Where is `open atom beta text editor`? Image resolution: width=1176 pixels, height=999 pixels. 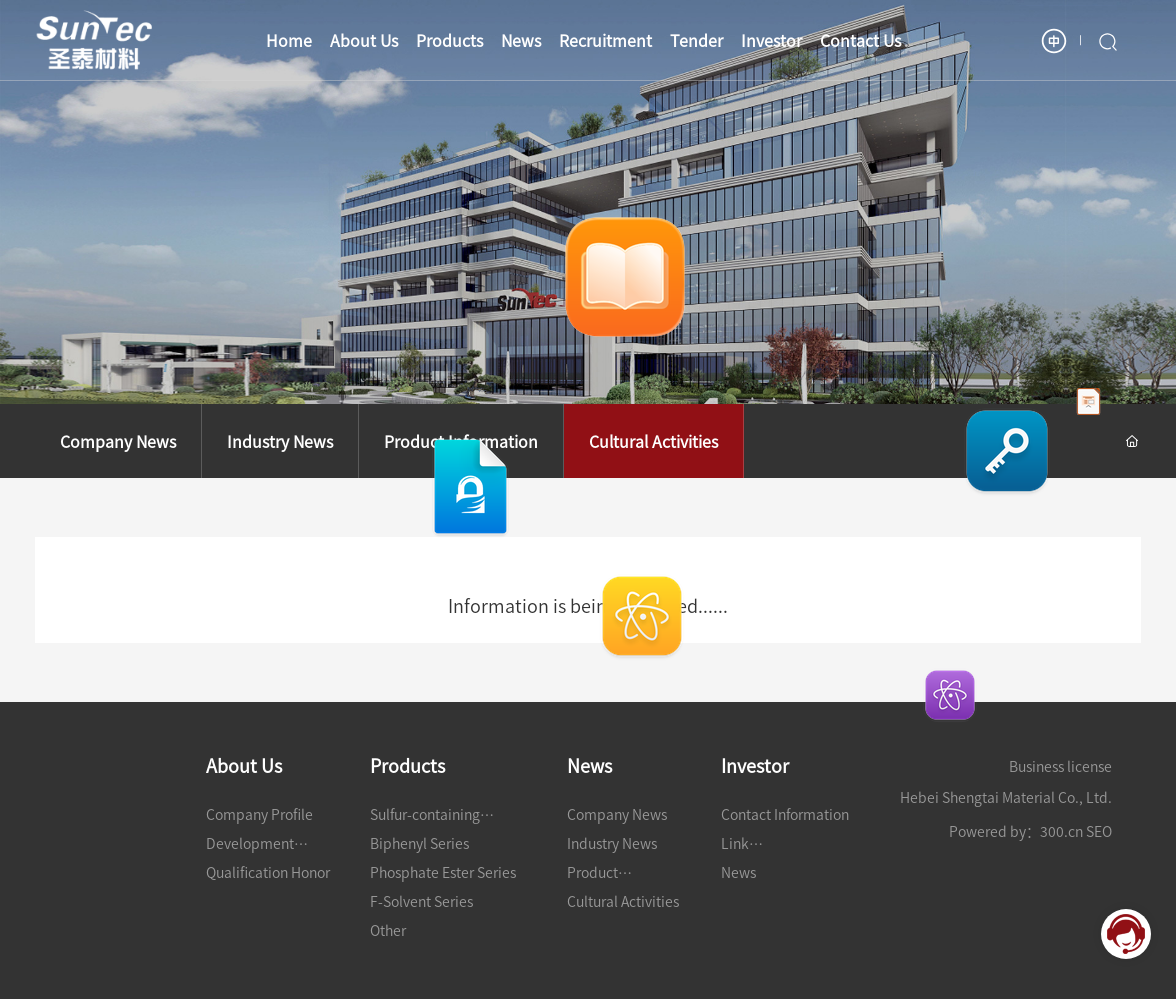 open atom beta text editor is located at coordinates (642, 616).